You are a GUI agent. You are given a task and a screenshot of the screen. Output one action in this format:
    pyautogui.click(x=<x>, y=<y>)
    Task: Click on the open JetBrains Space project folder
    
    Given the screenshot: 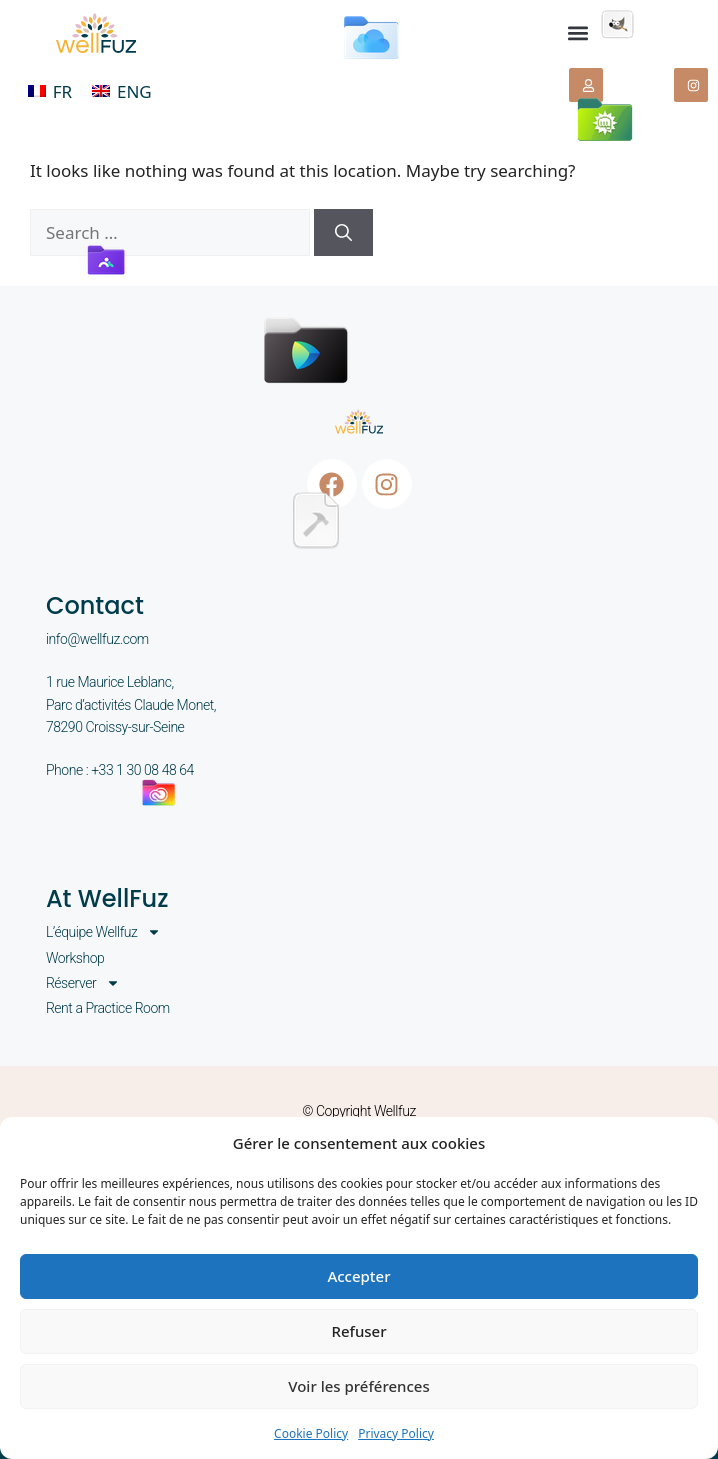 What is the action you would take?
    pyautogui.click(x=305, y=352)
    